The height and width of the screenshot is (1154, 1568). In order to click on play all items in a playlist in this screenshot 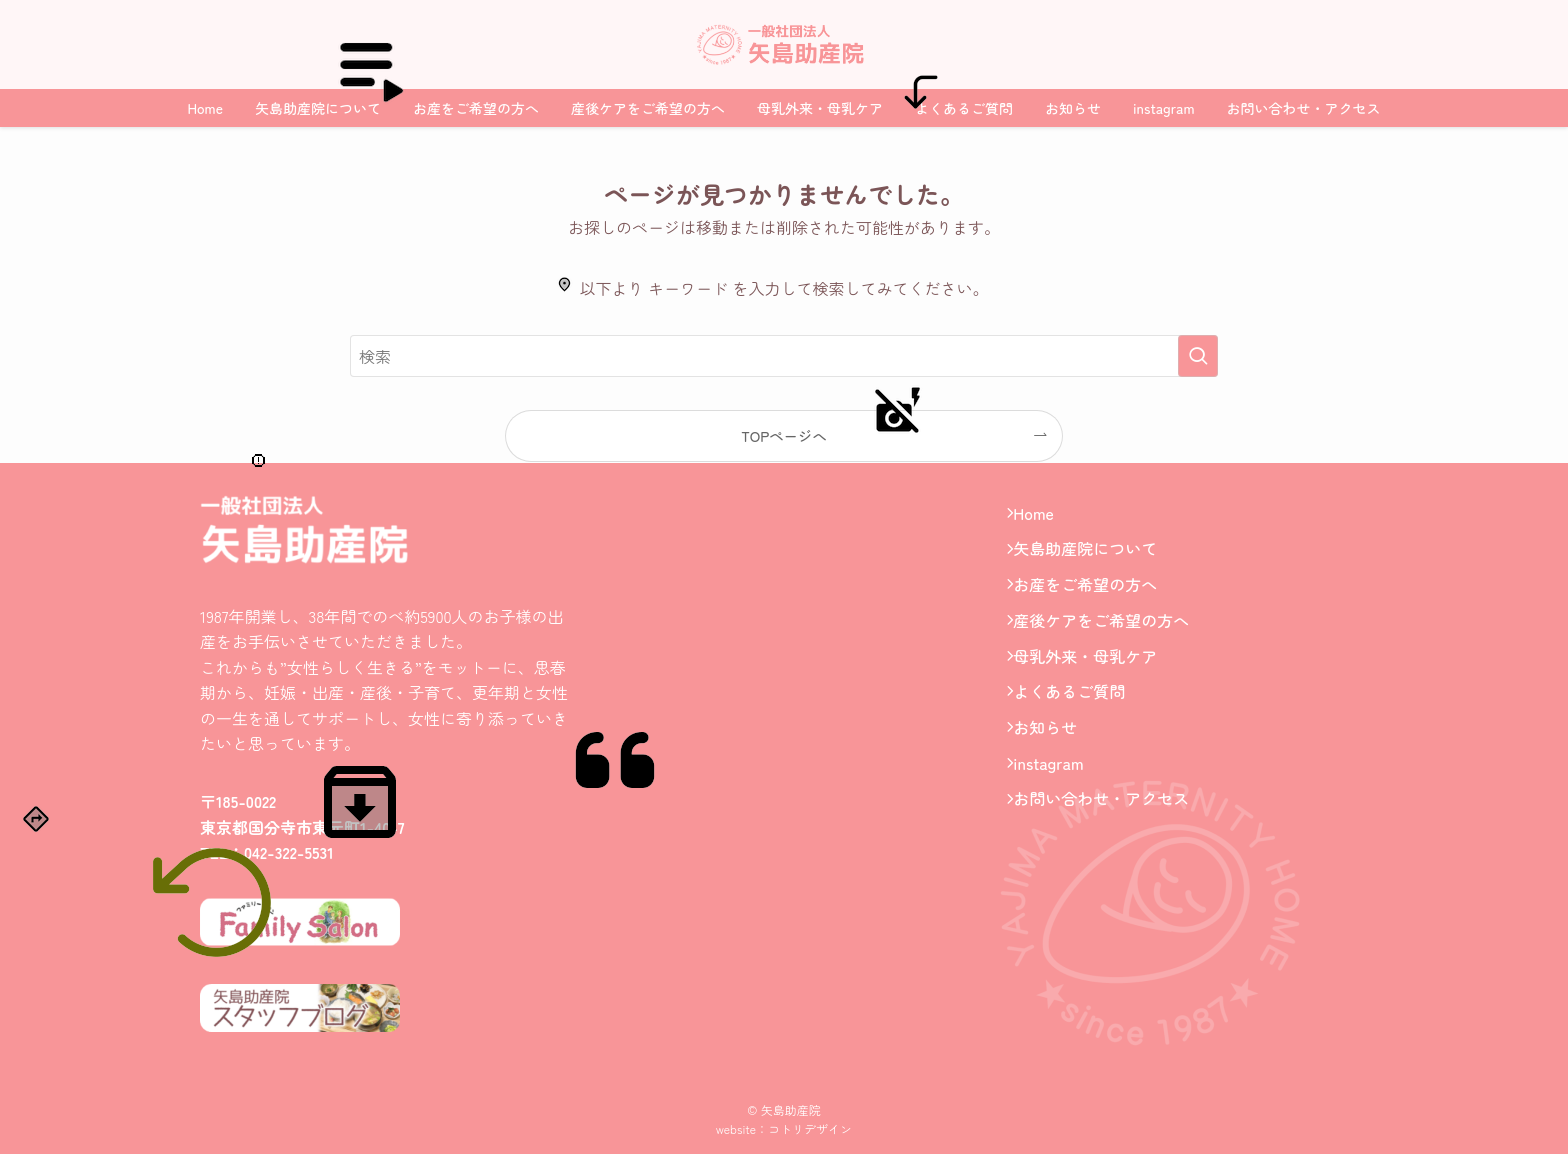, I will do `click(375, 69)`.